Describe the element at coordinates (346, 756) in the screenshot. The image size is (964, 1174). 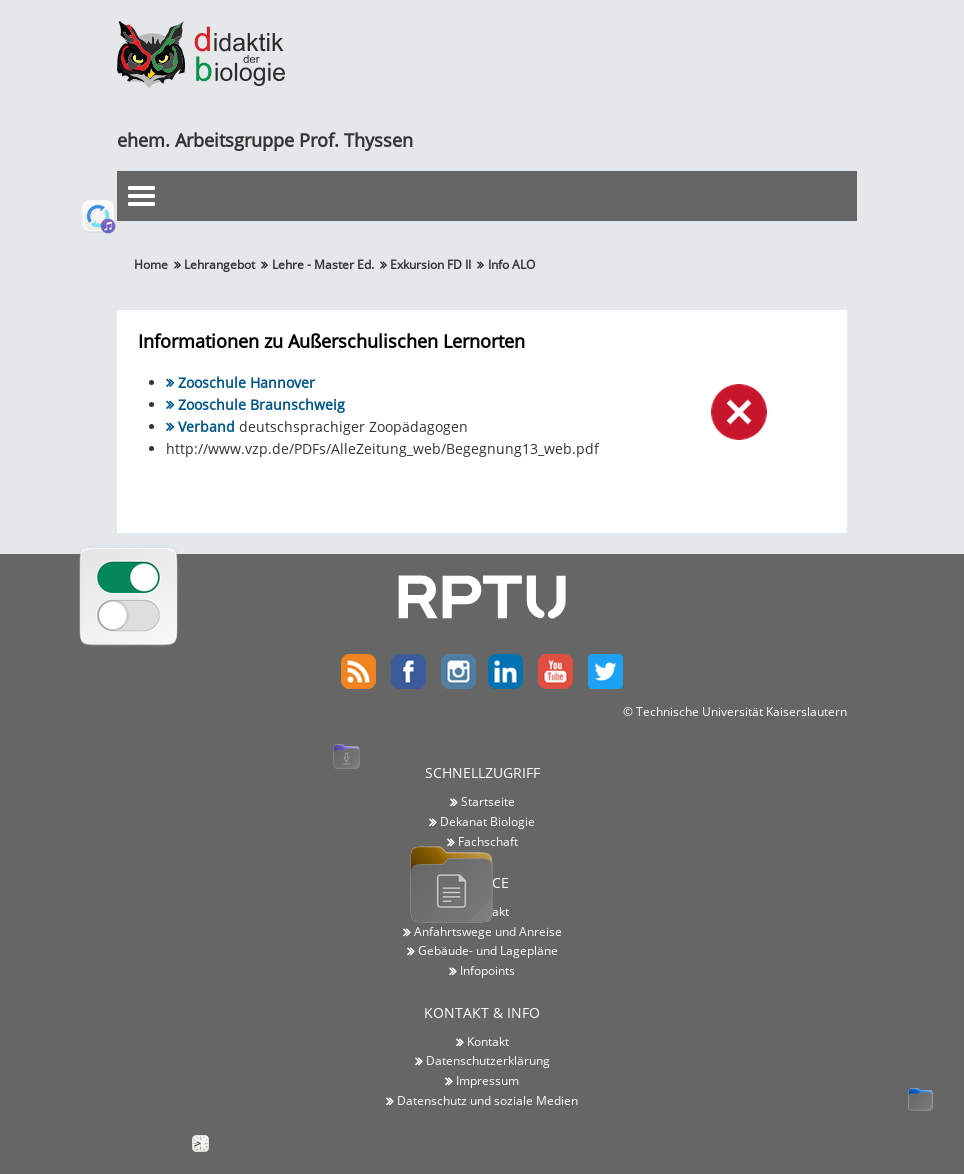
I see `open your downloads folder` at that location.